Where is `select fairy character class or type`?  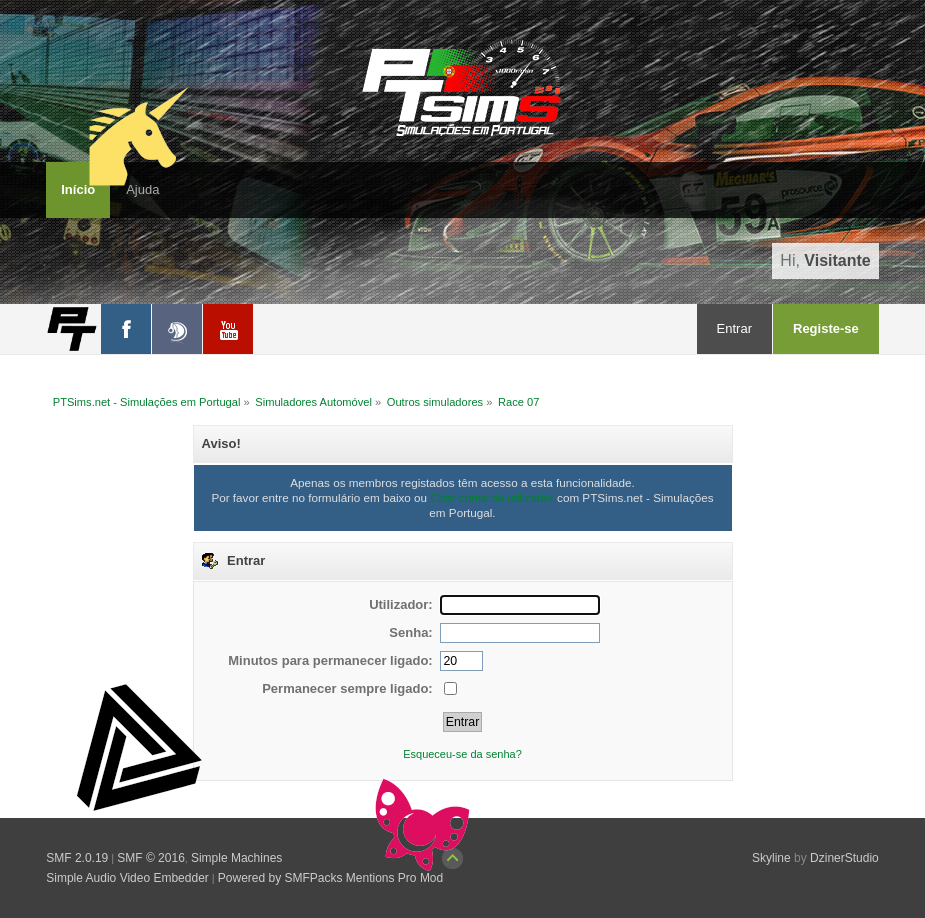 select fairy character class or type is located at coordinates (422, 824).